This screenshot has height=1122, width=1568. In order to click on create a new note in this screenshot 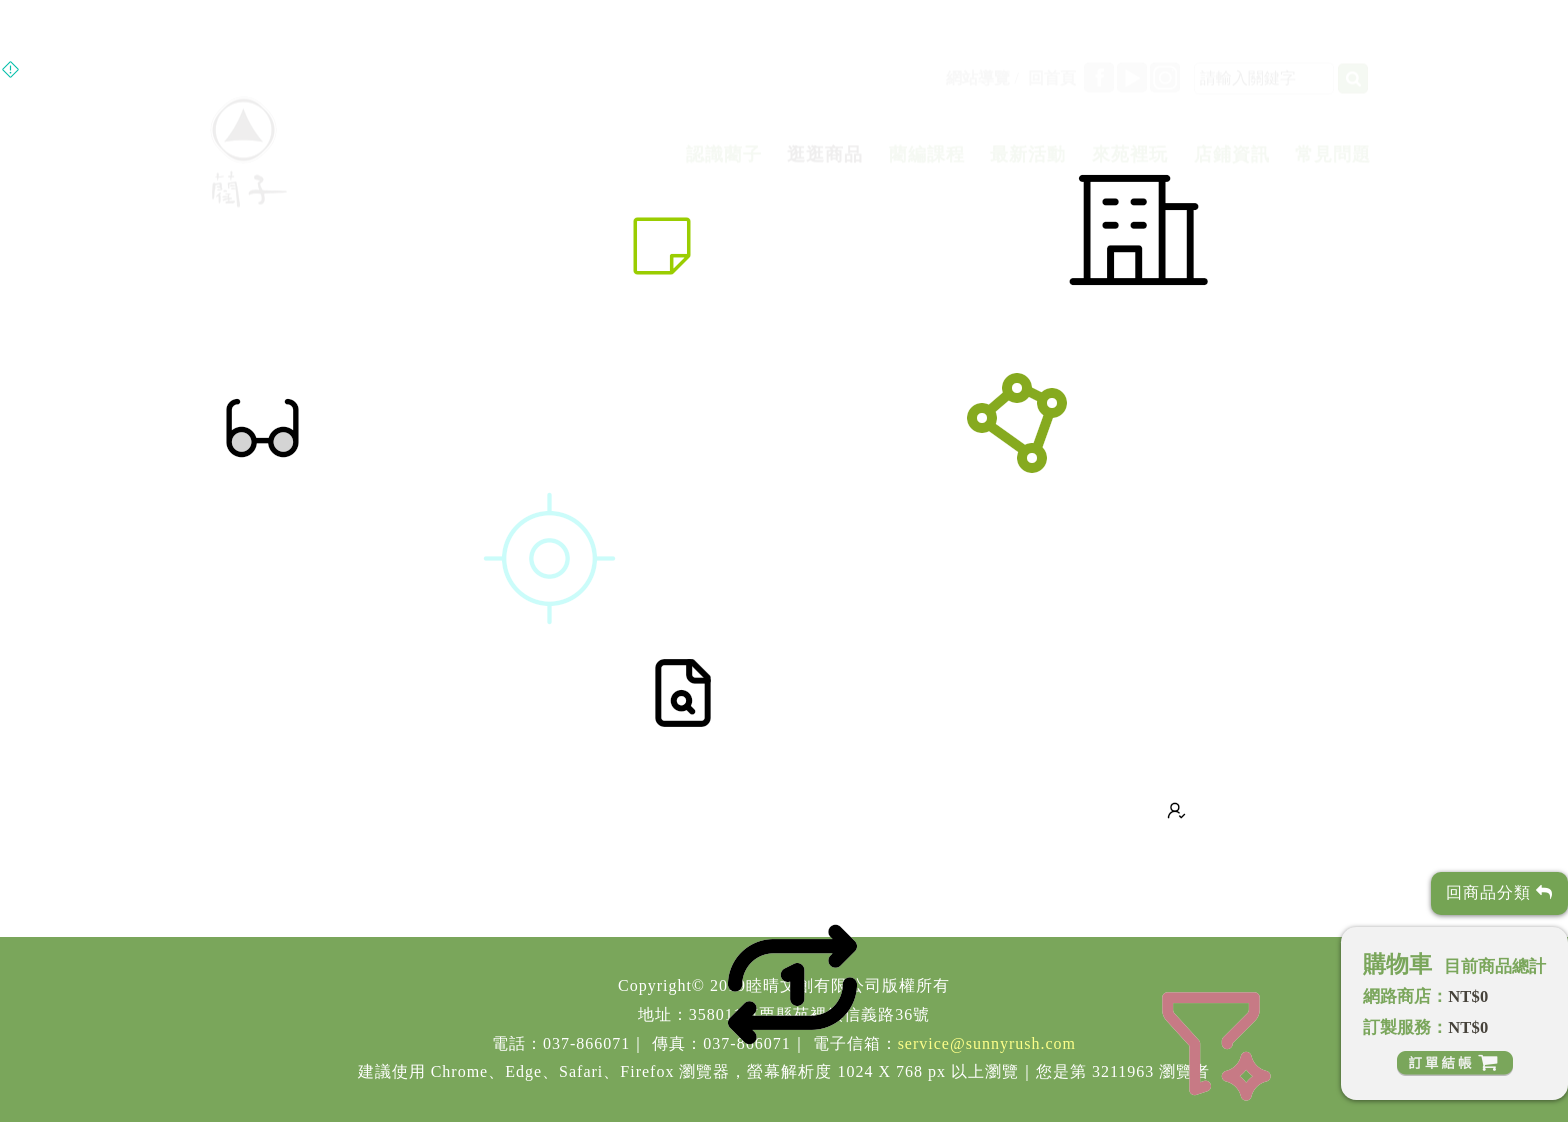, I will do `click(662, 246)`.